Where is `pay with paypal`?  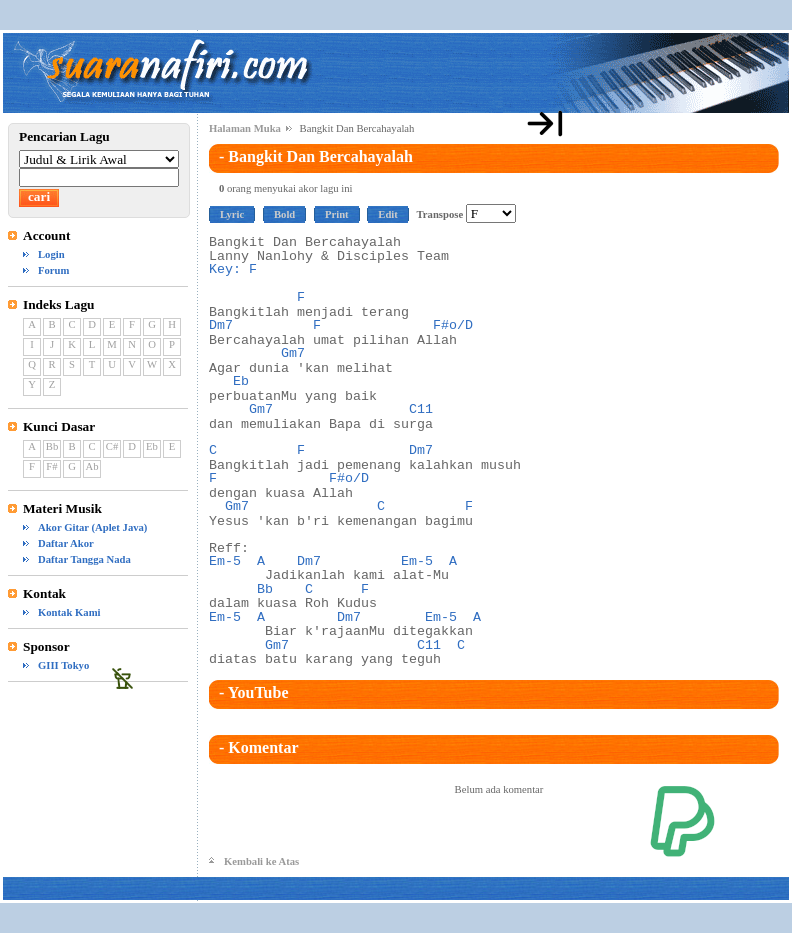
pay with paypal is located at coordinates (682, 821).